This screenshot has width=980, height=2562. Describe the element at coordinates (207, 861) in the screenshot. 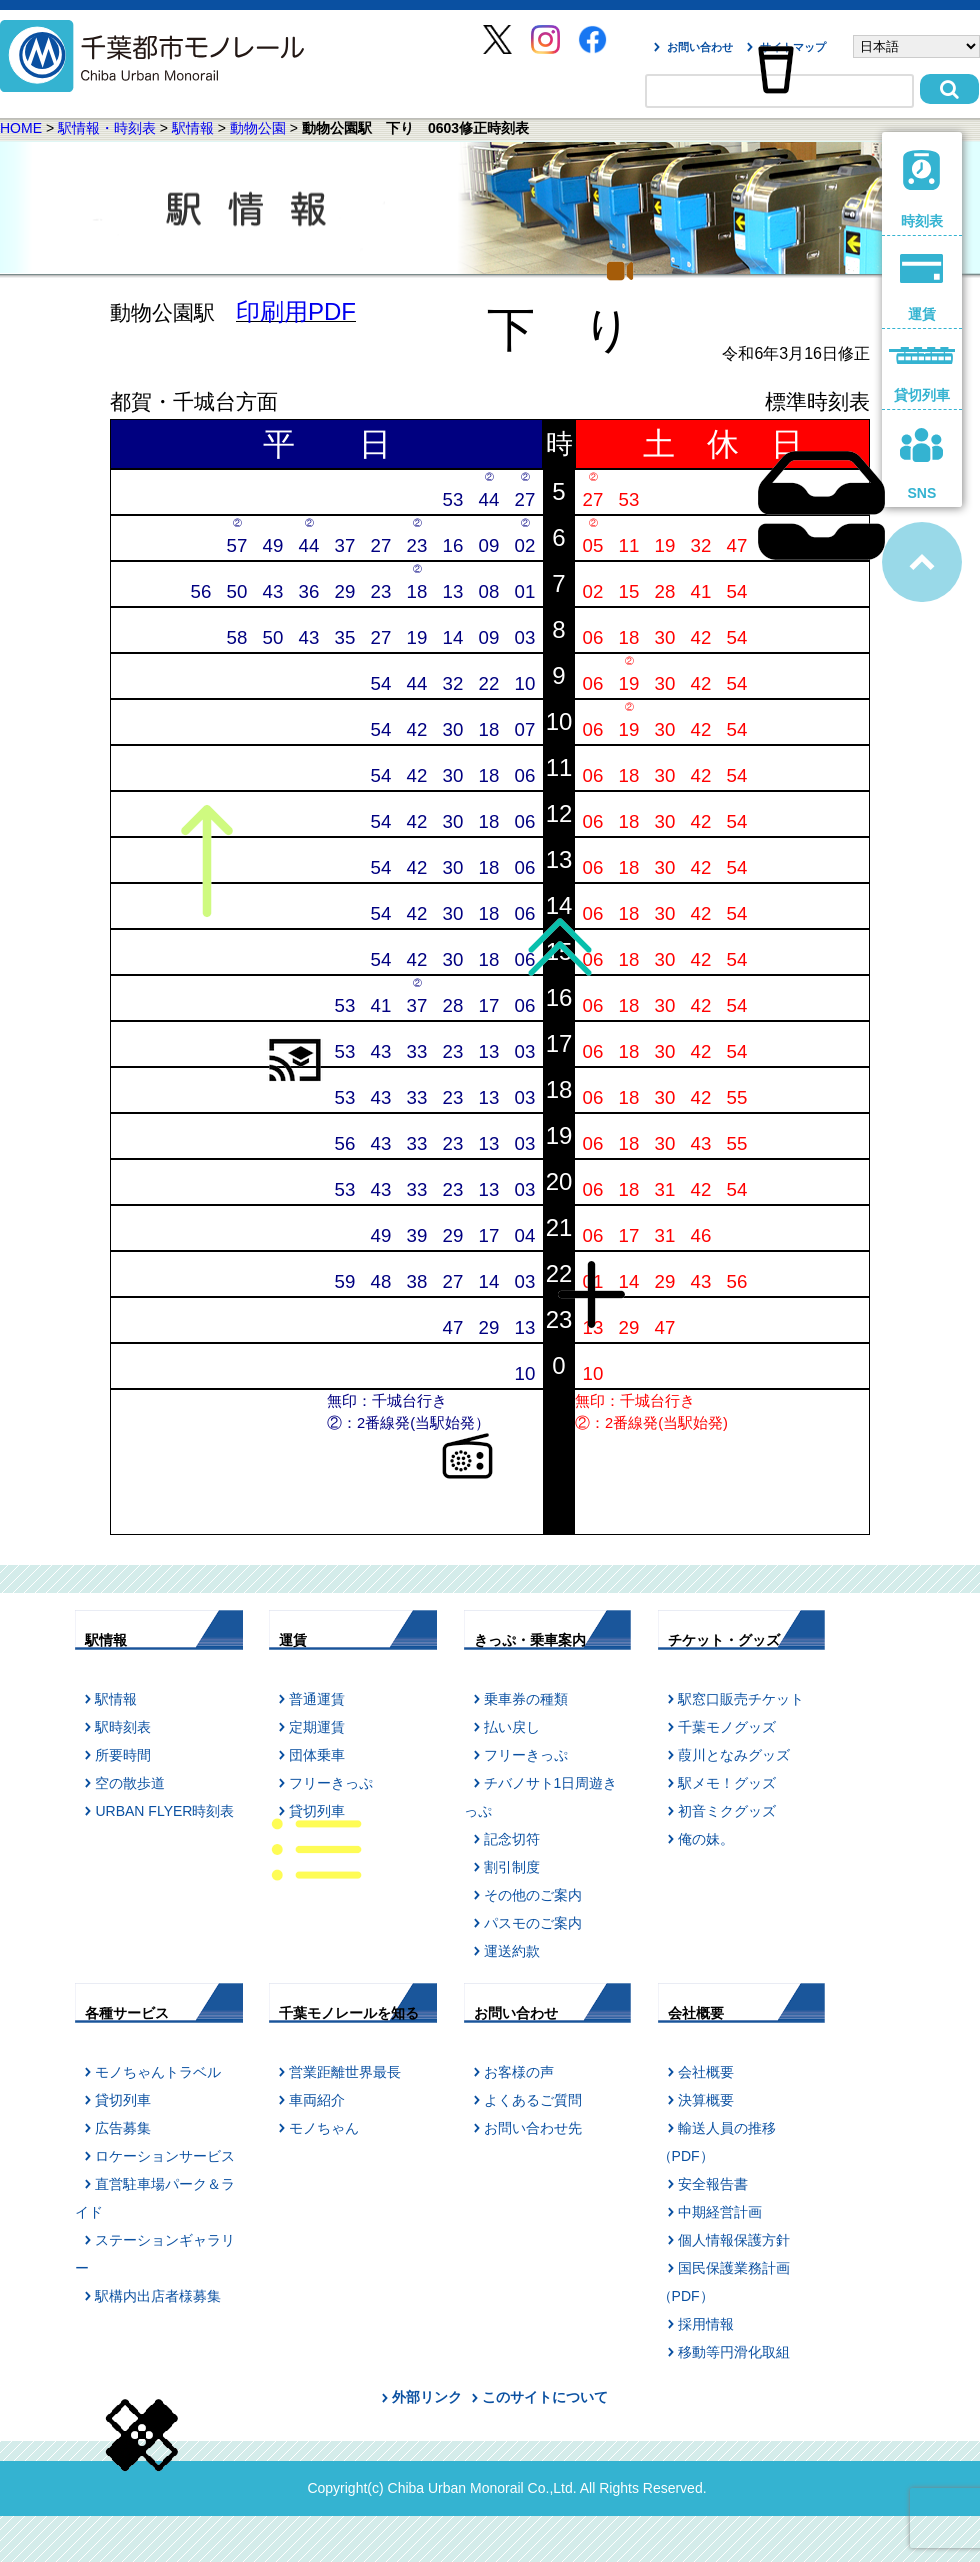

I see `scroll to top of page` at that location.